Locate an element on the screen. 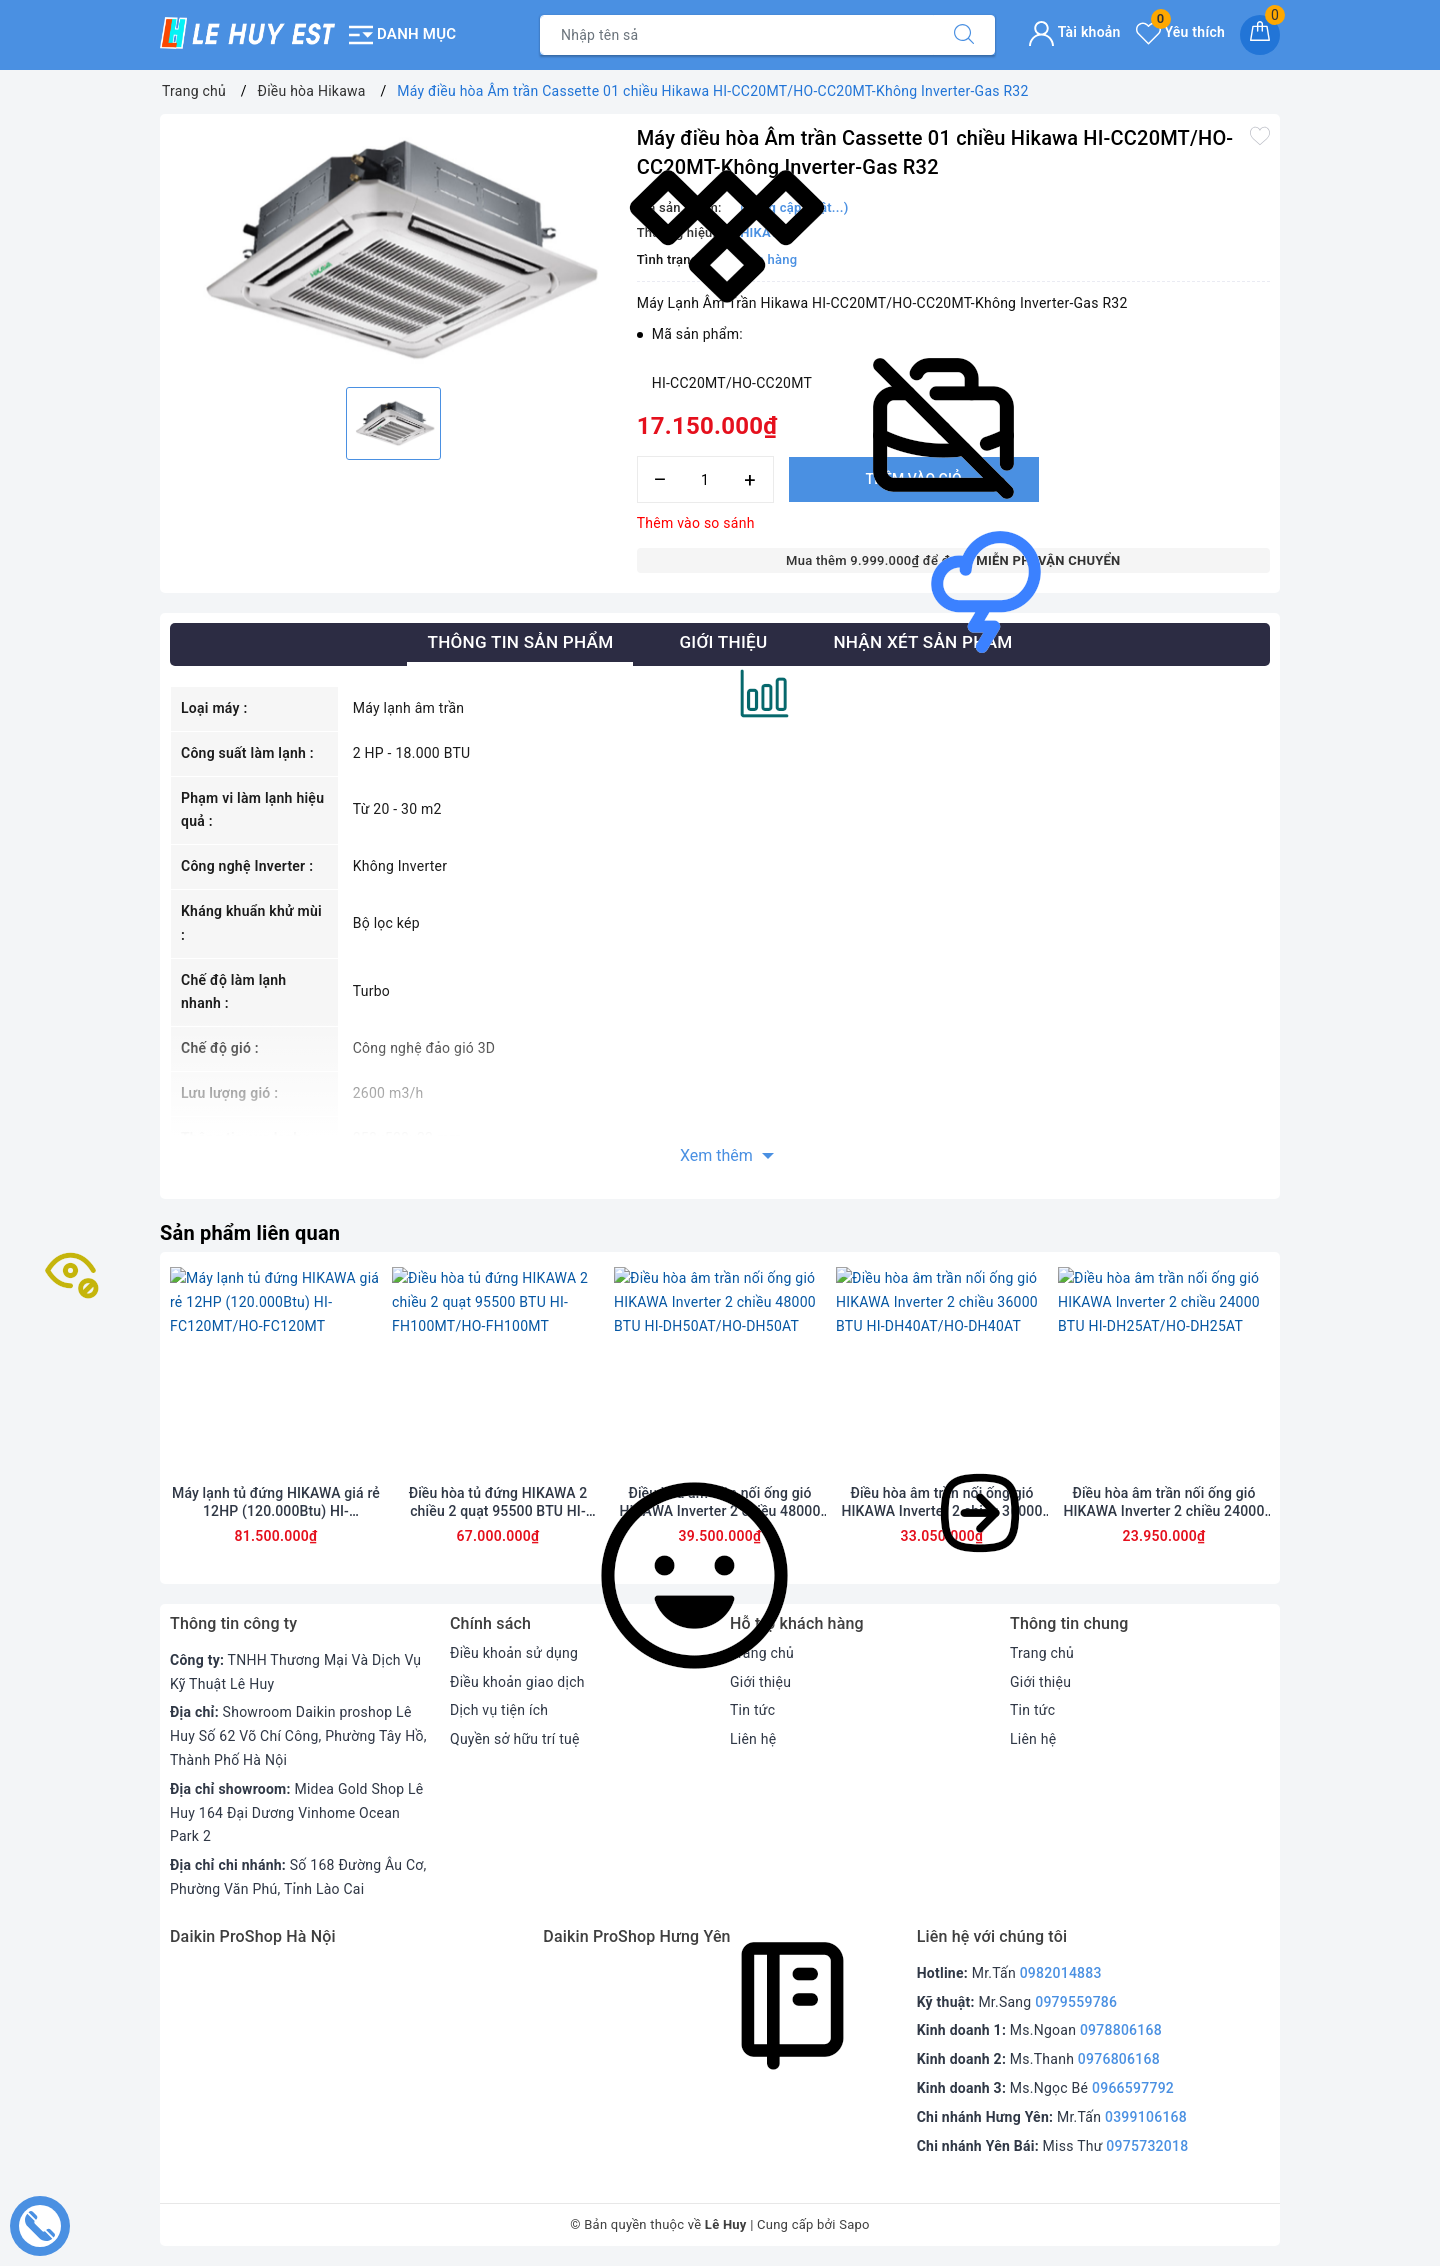 The height and width of the screenshot is (2266, 1440). open tidal music streaming app is located at coordinates (727, 232).